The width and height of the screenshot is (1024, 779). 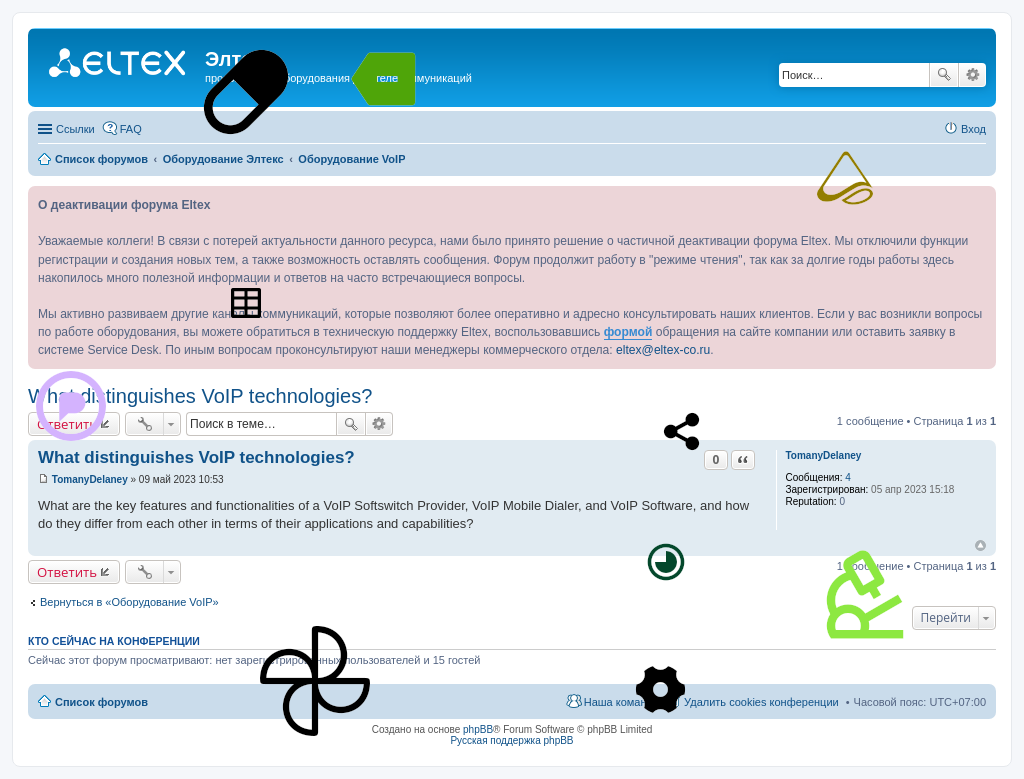 What do you see at coordinates (246, 92) in the screenshot?
I see `access medication or pharmacy features` at bounding box center [246, 92].